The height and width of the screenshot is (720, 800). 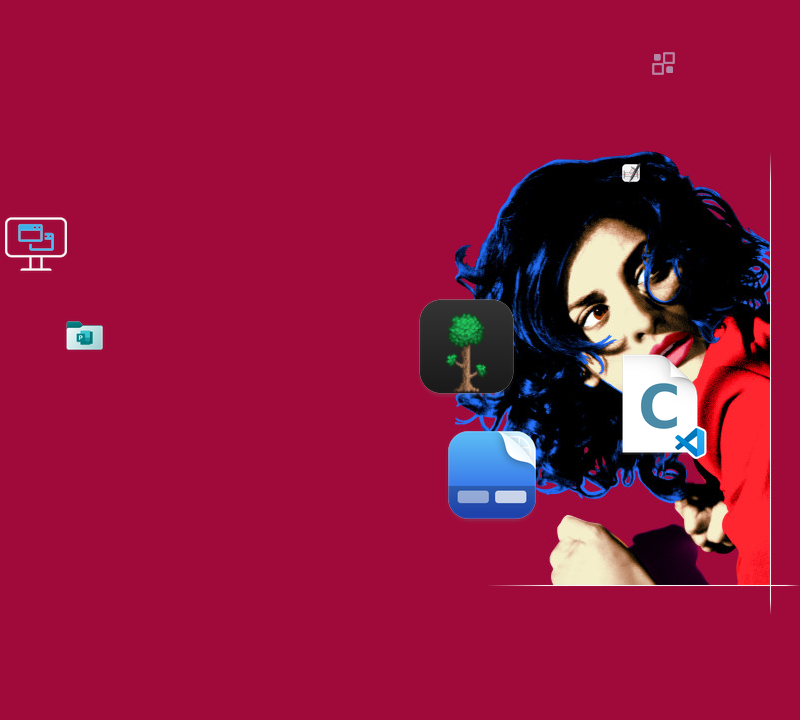 I want to click on open xfce4 taskbar settings, so click(x=492, y=475).